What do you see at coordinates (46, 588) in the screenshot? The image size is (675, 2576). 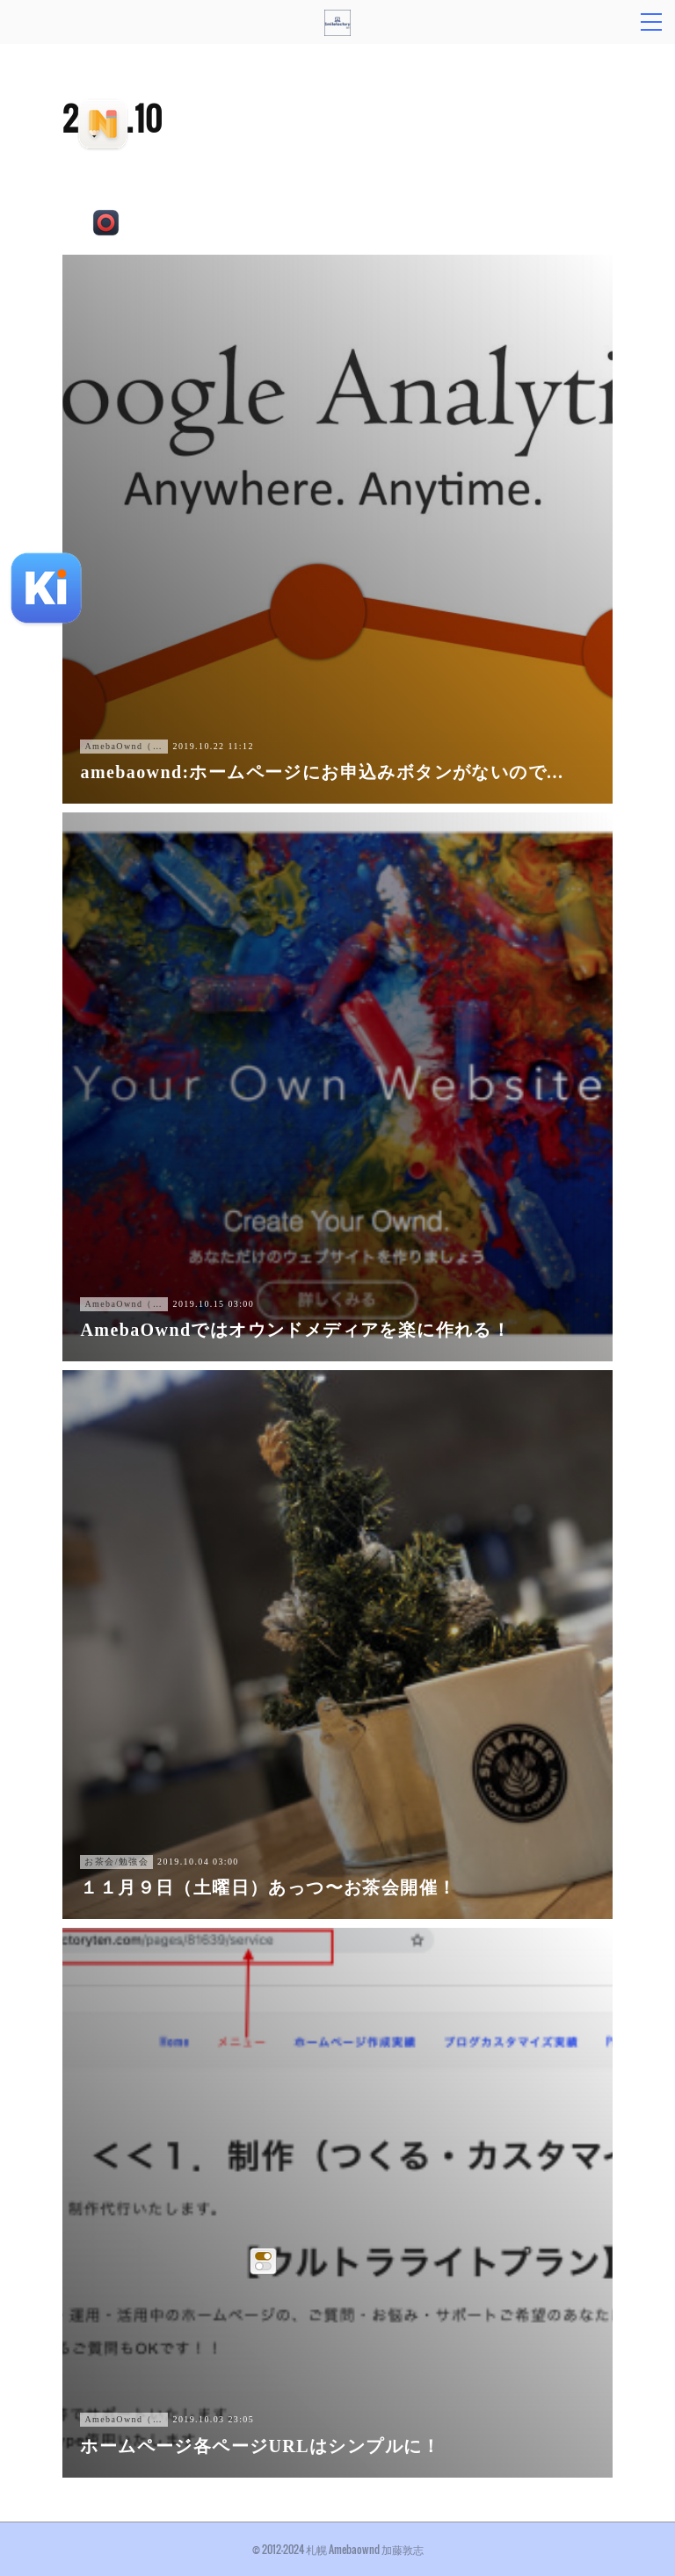 I see `open KiCad electronic design automation software` at bounding box center [46, 588].